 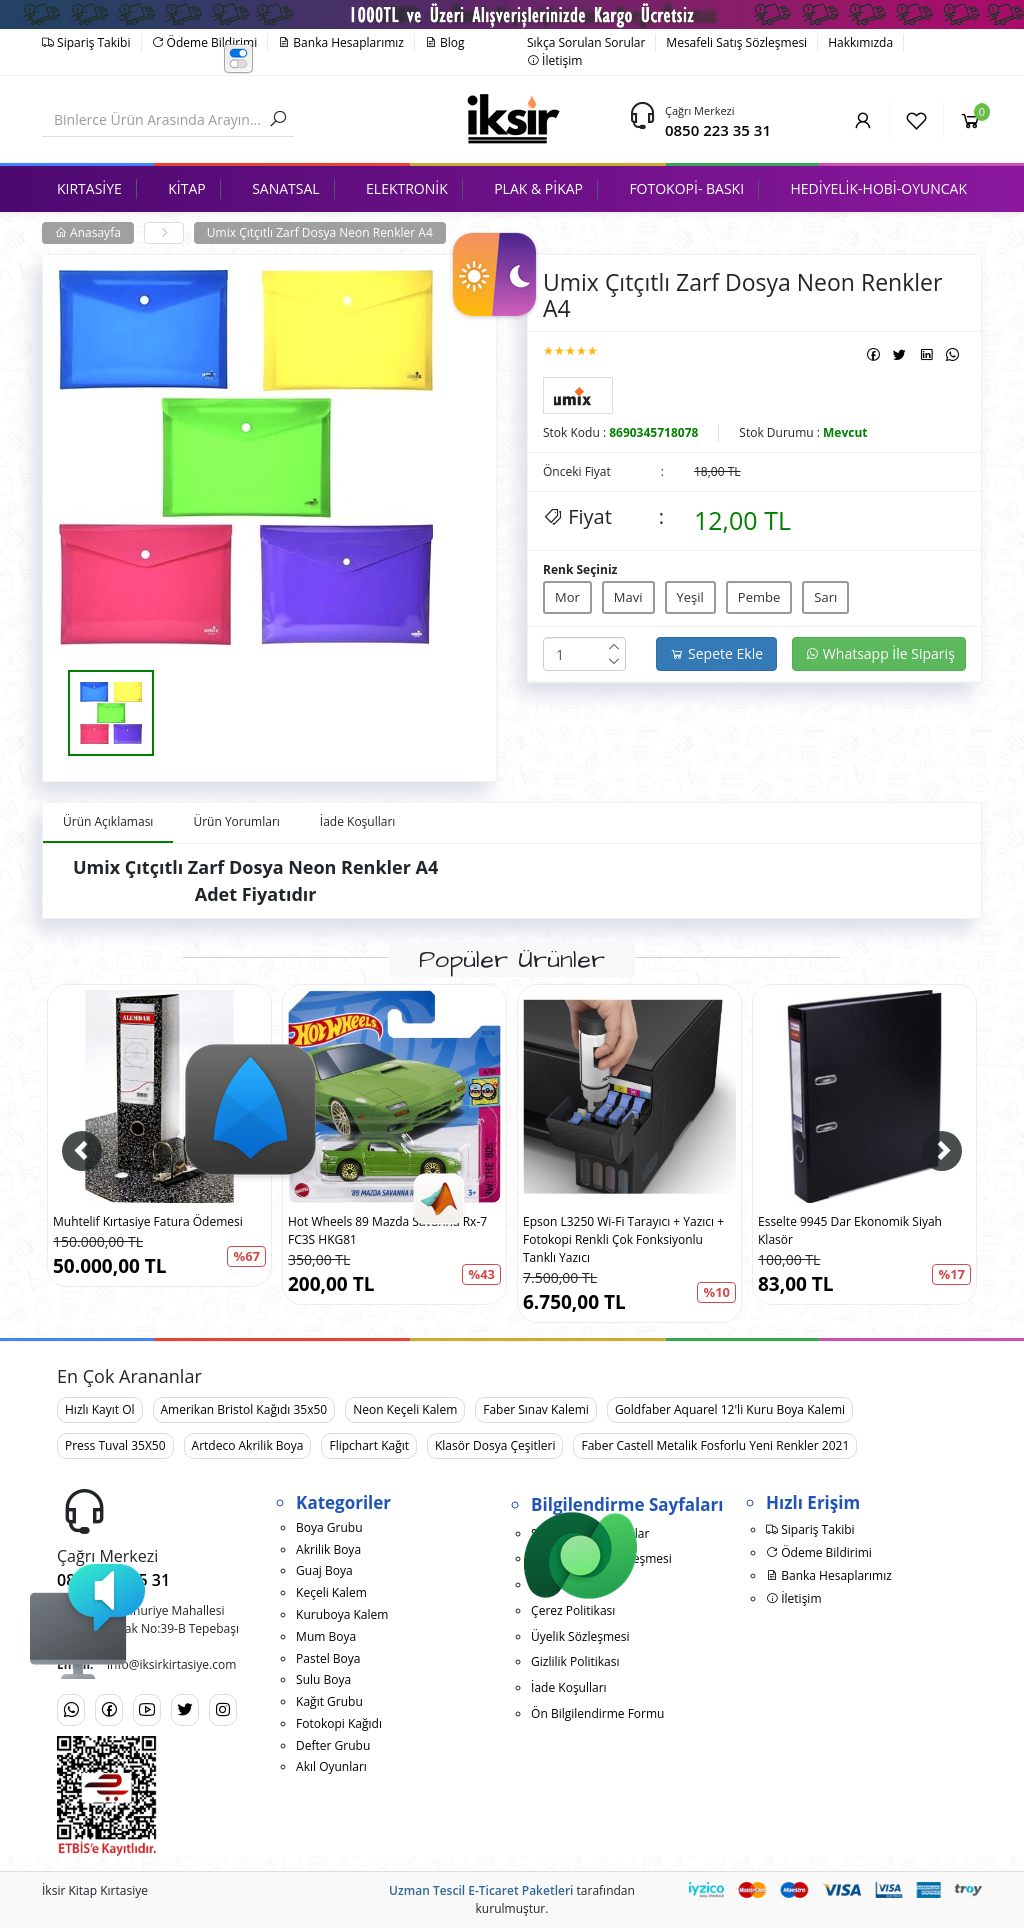 I want to click on open dynamic wallpaper settings, so click(x=494, y=274).